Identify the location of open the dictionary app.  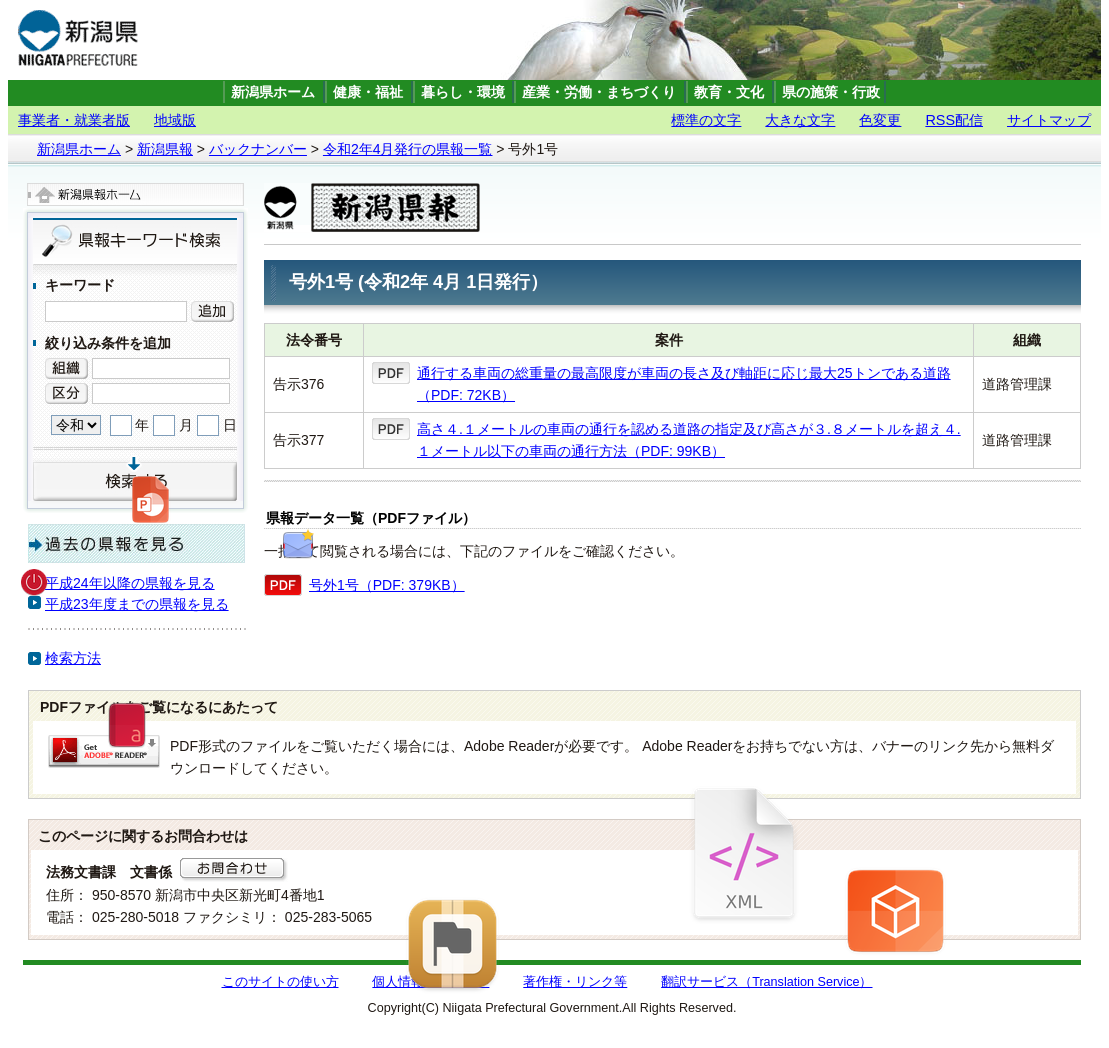
(127, 725).